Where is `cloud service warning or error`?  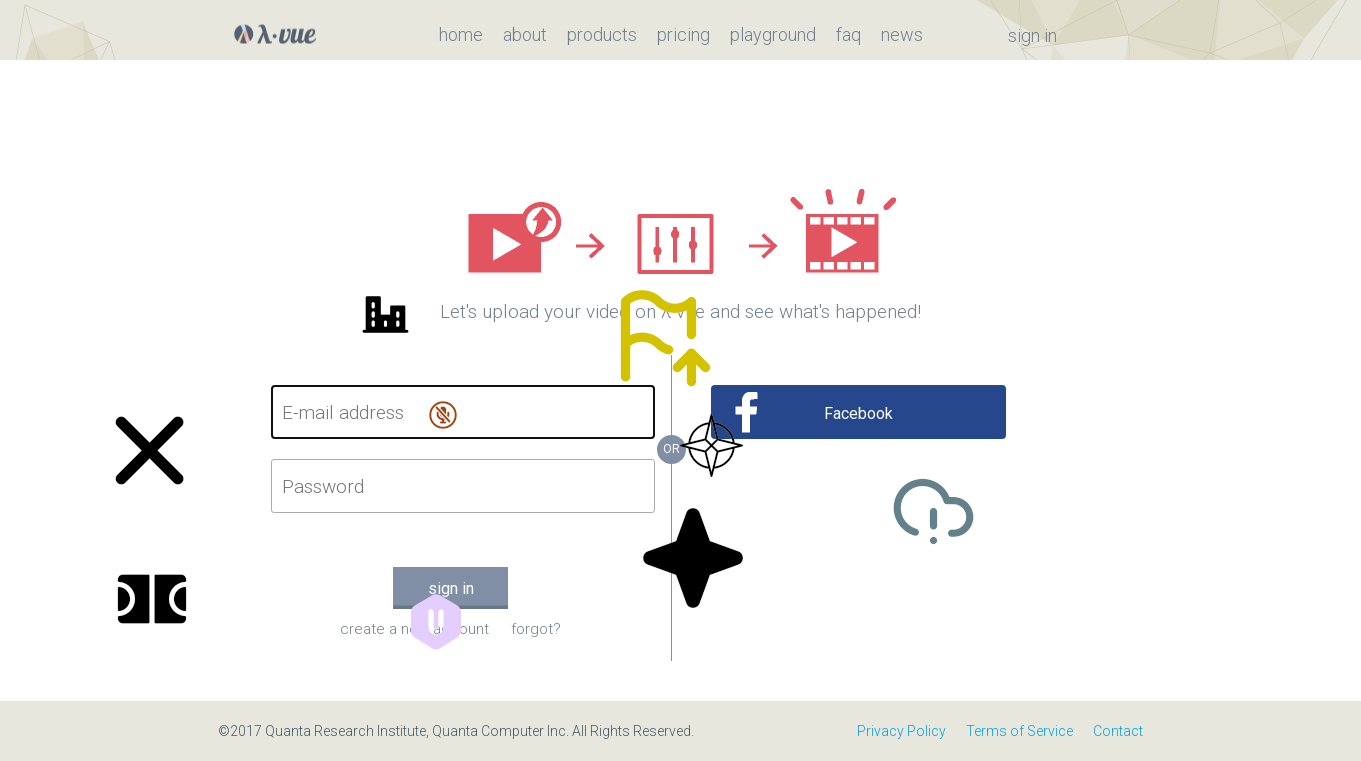 cloud service warning or error is located at coordinates (933, 511).